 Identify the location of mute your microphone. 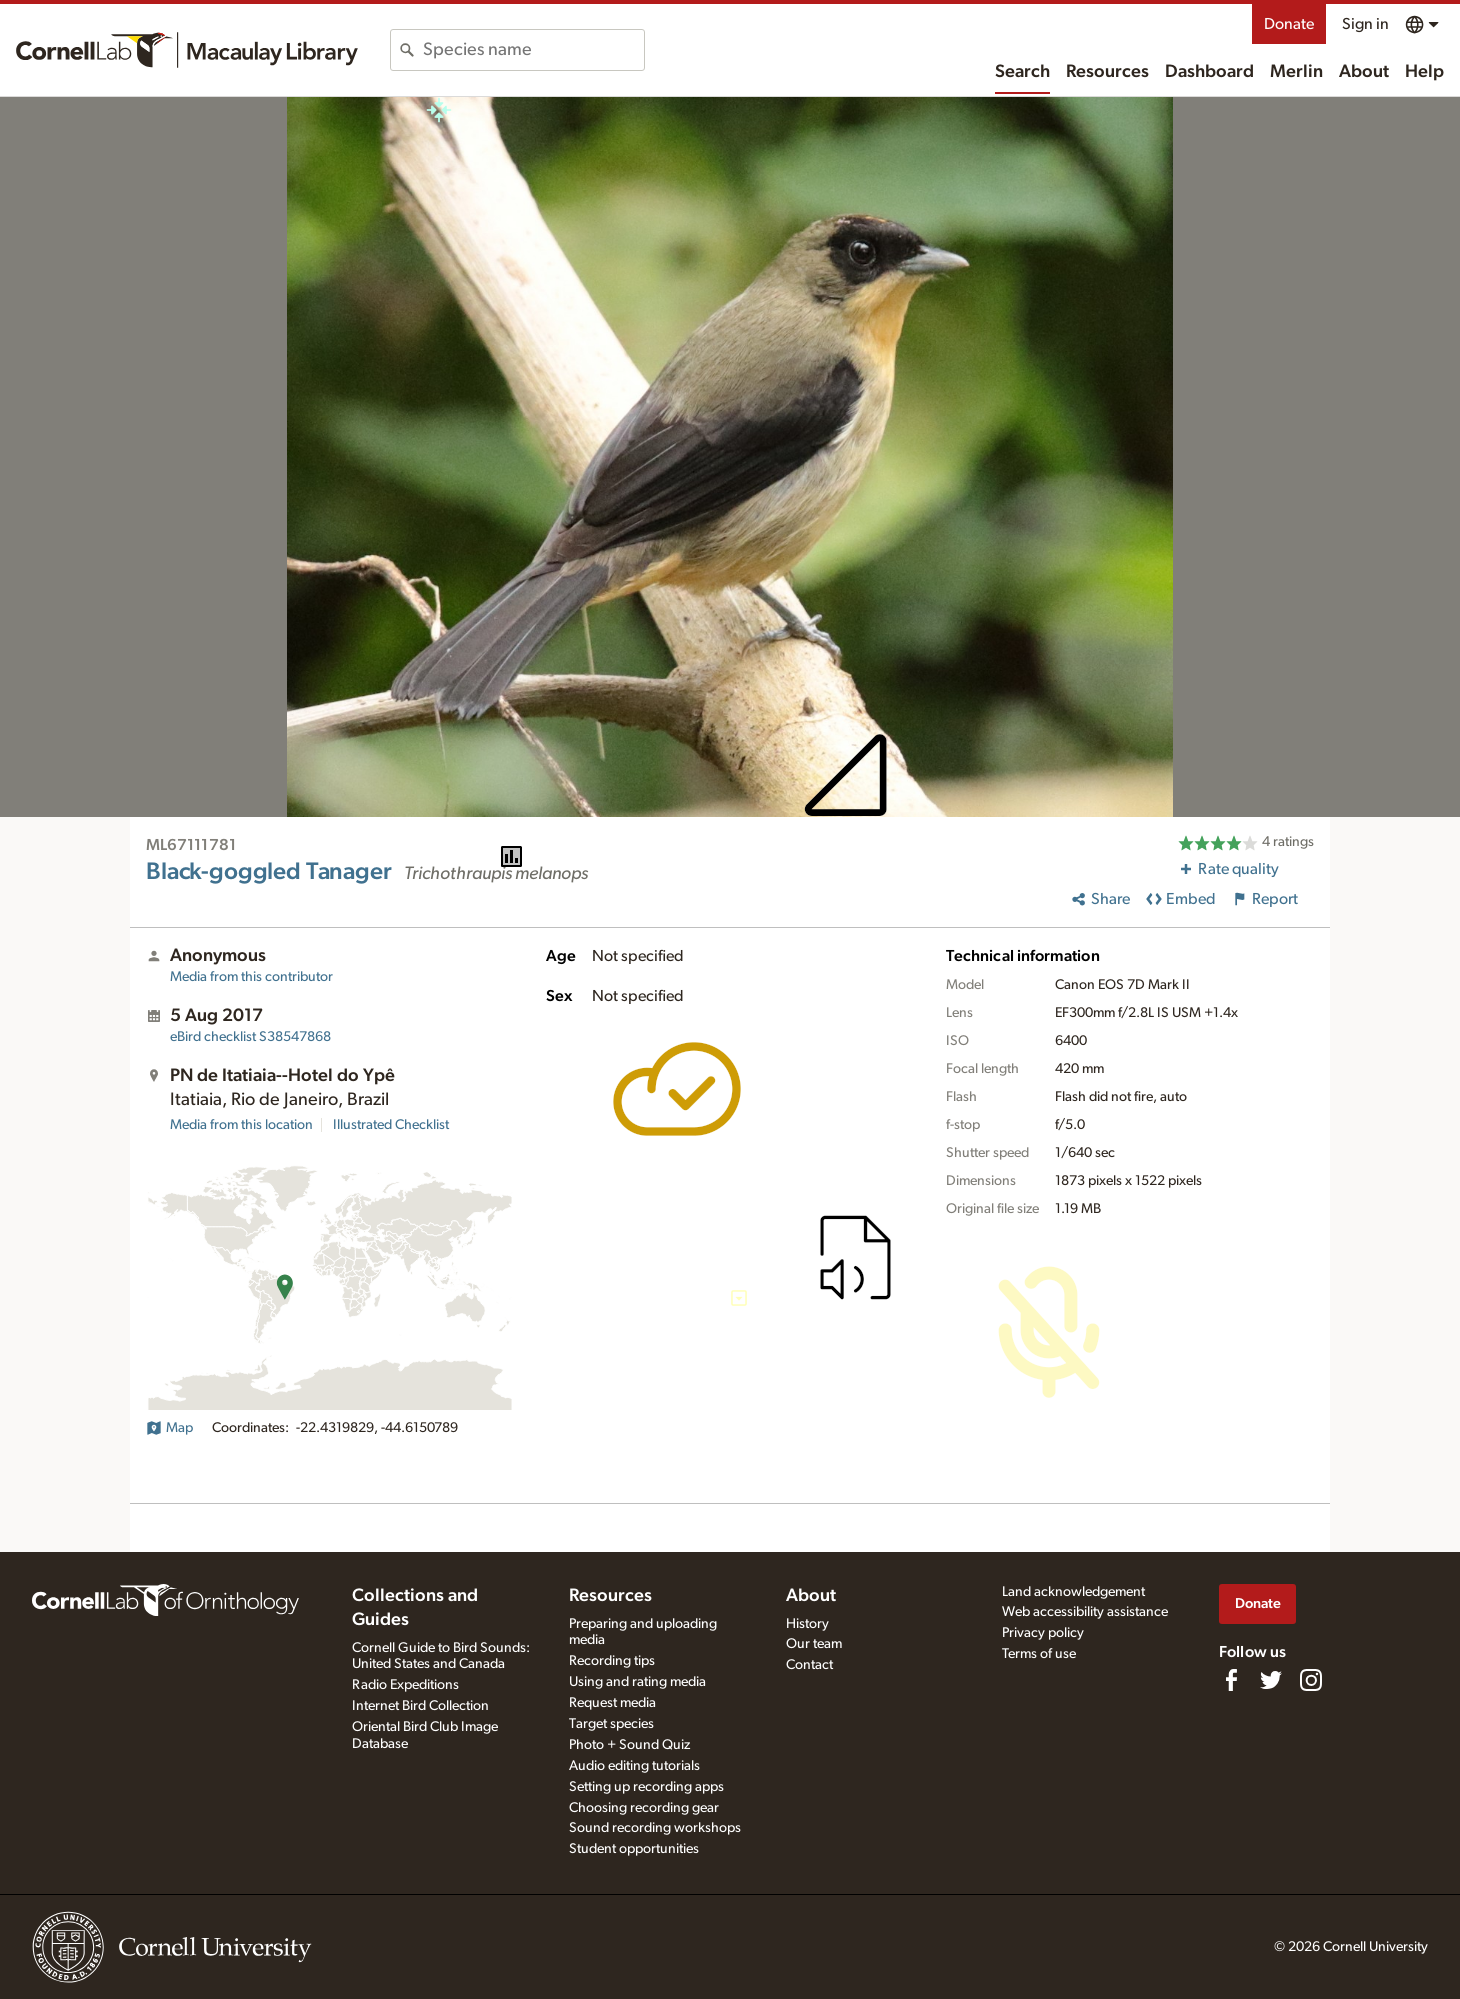
(1049, 1330).